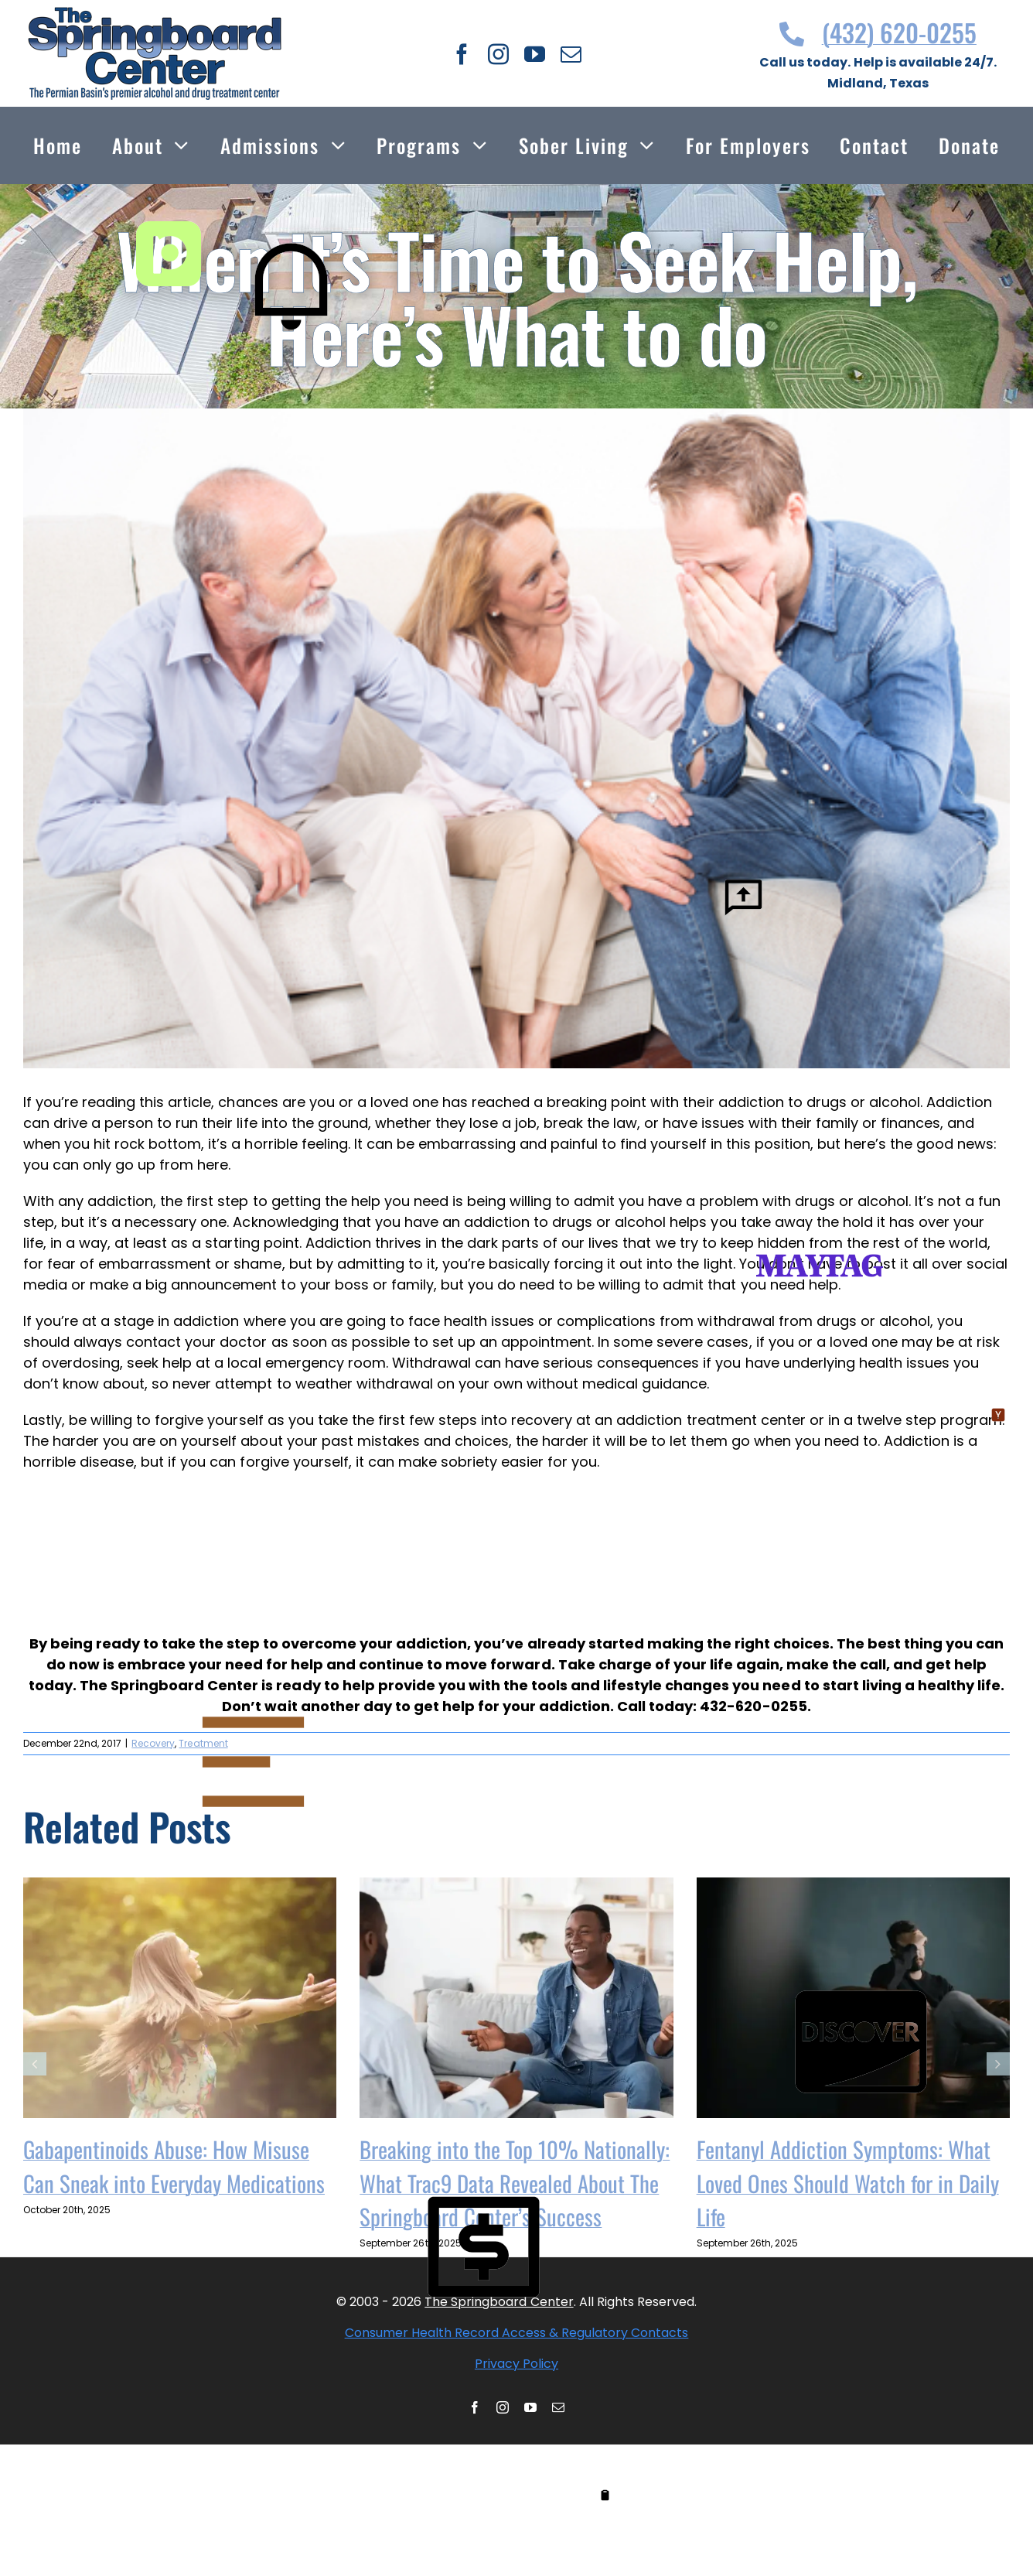 The width and height of the screenshot is (1033, 2576). I want to click on view notifications, so click(291, 283).